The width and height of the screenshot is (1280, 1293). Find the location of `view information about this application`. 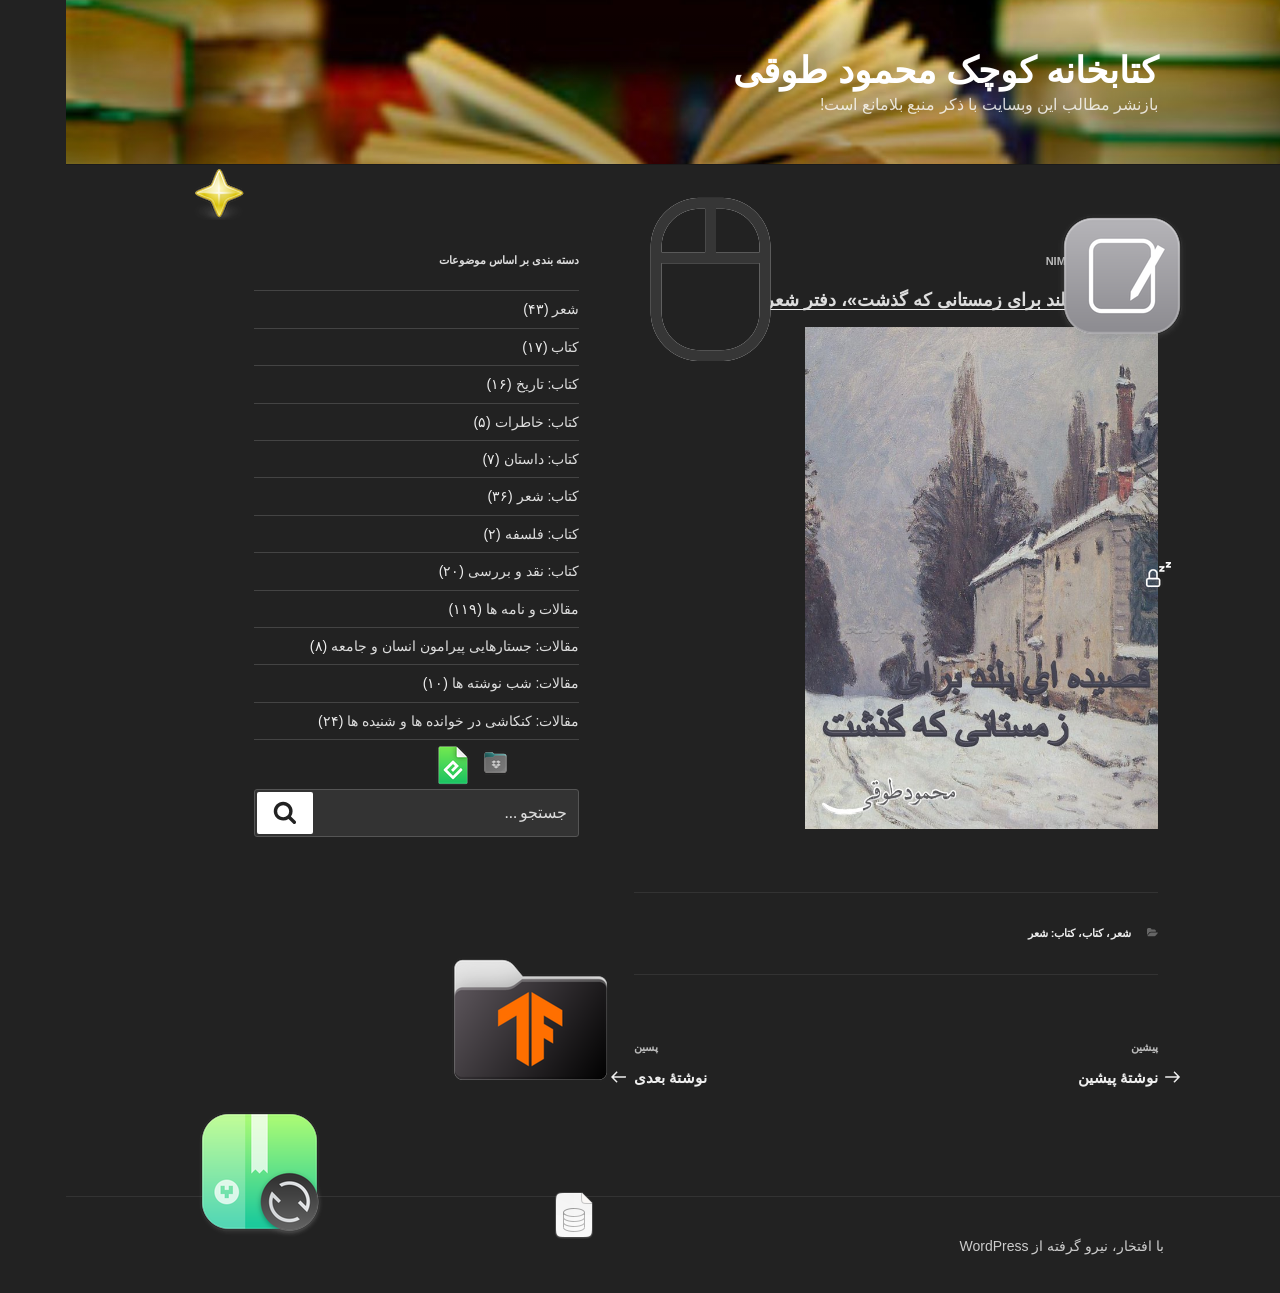

view information about this application is located at coordinates (219, 194).